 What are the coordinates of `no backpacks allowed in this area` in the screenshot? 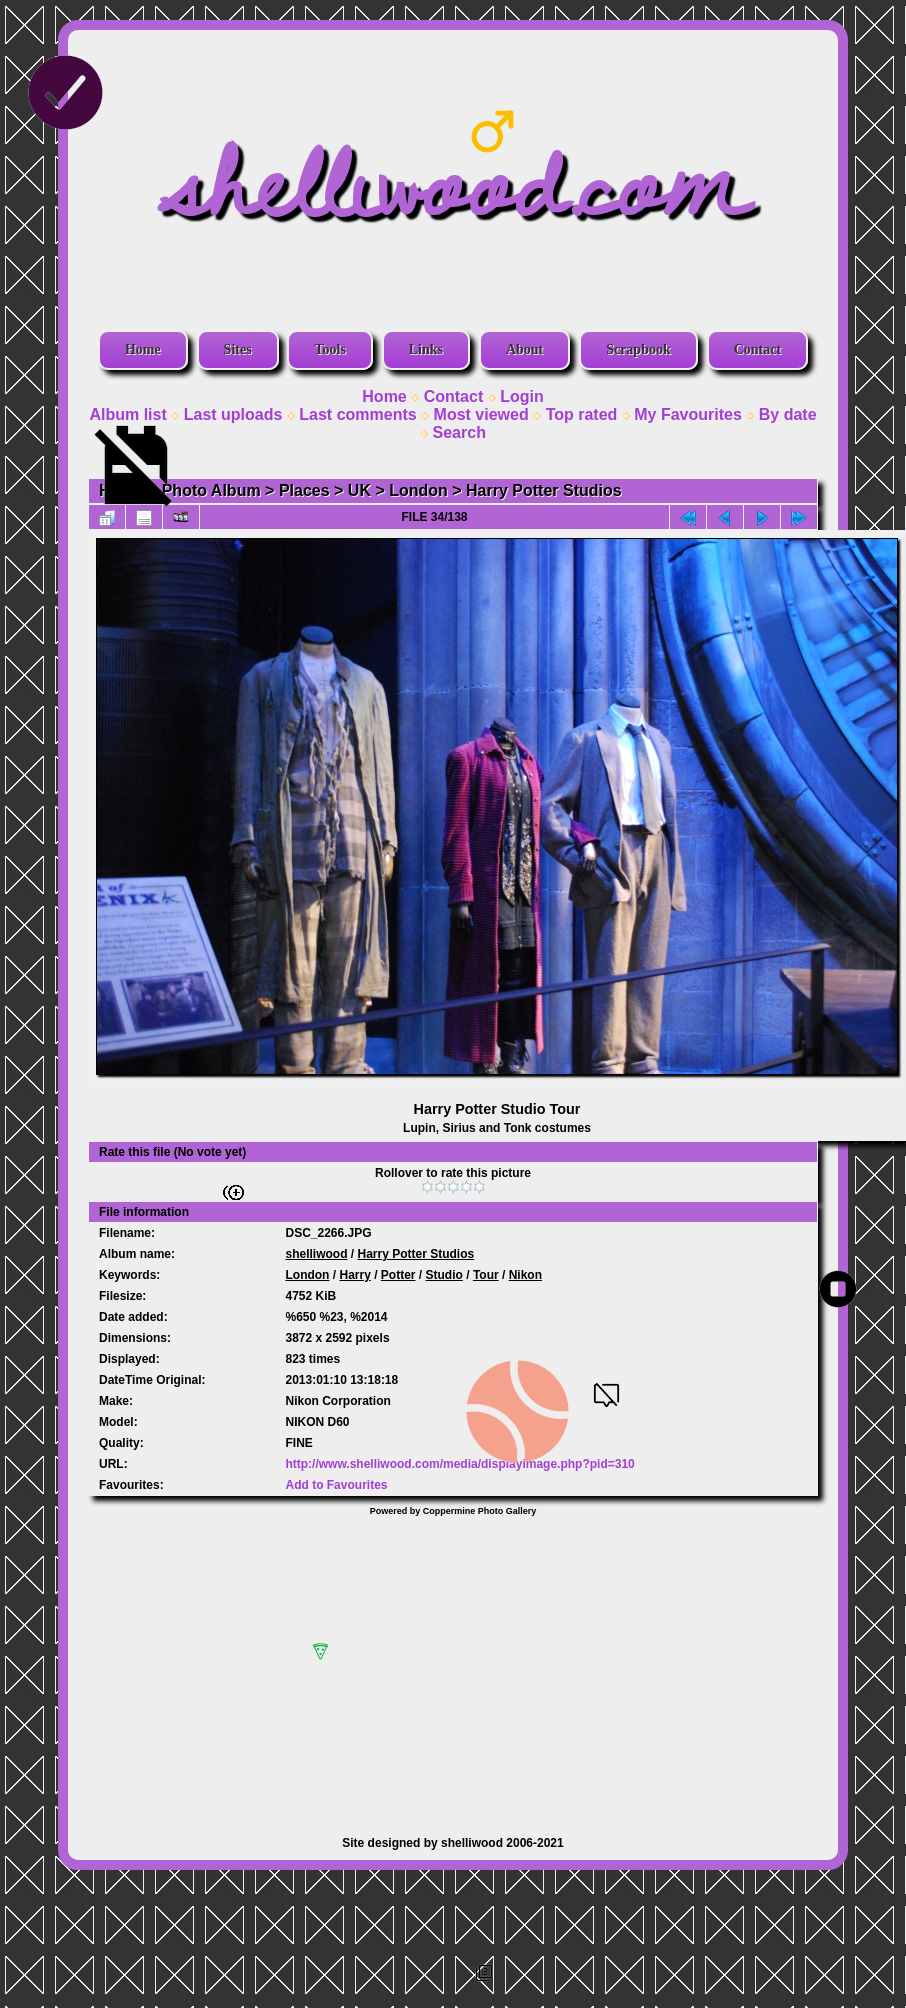 It's located at (136, 465).